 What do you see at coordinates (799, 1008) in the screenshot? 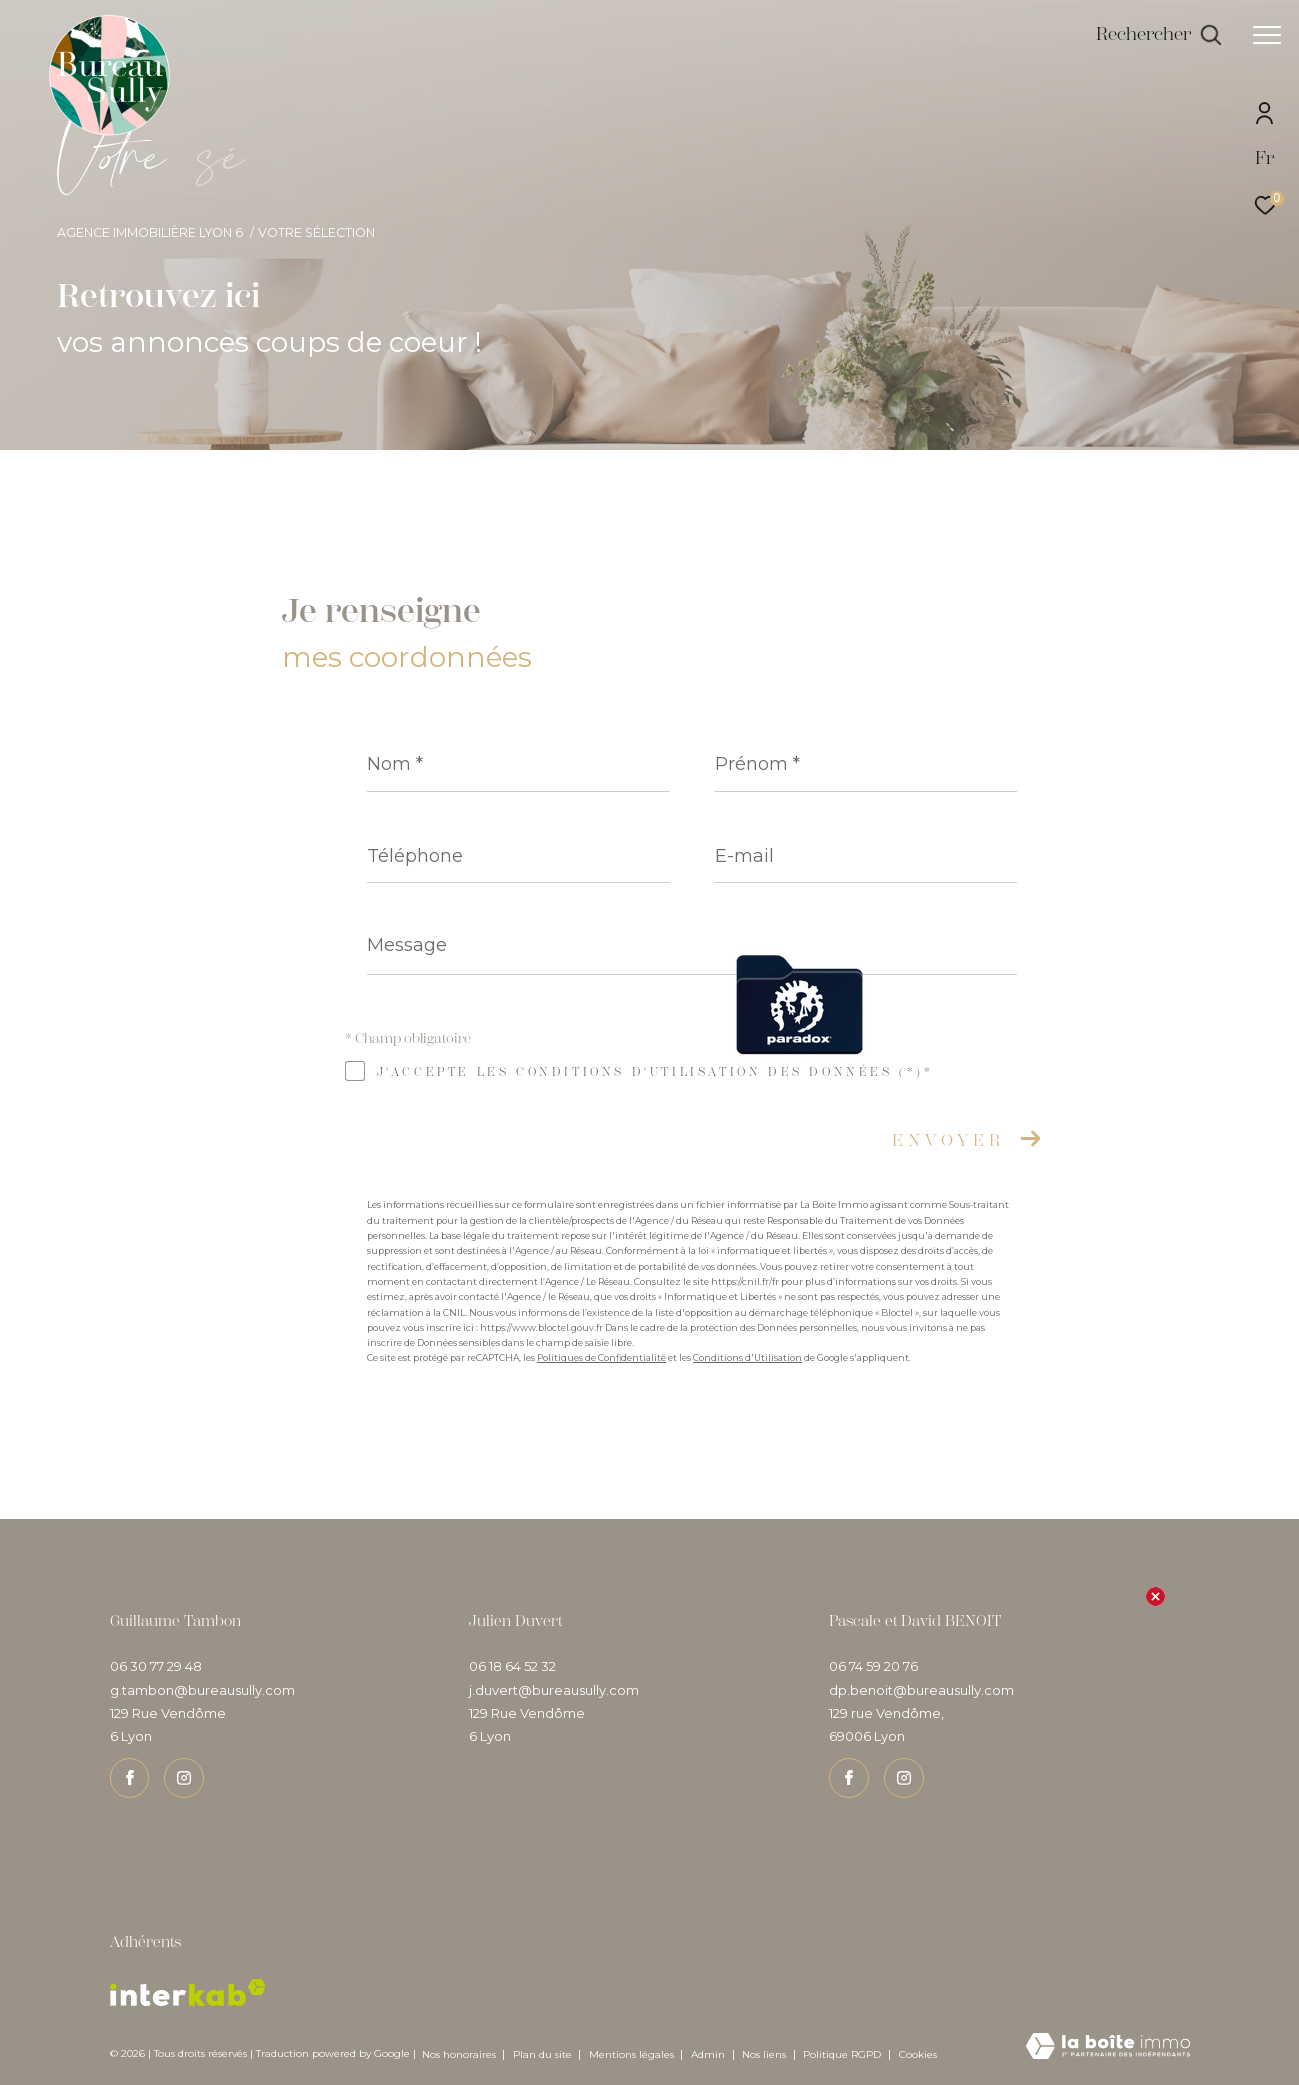
I see `open paradox interactive game files folder` at bounding box center [799, 1008].